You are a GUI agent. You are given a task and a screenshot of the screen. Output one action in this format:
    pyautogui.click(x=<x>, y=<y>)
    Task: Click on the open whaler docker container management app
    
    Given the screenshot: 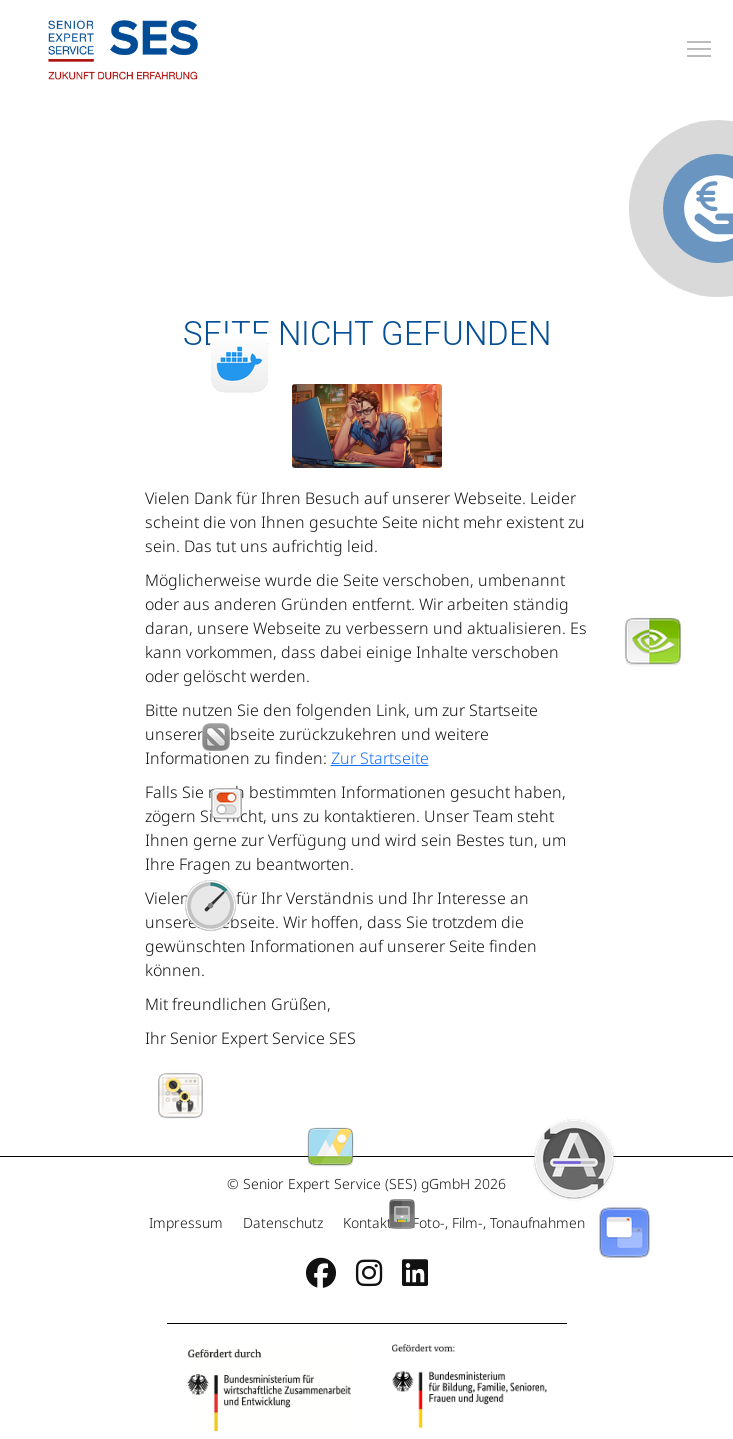 What is the action you would take?
    pyautogui.click(x=239, y=362)
    